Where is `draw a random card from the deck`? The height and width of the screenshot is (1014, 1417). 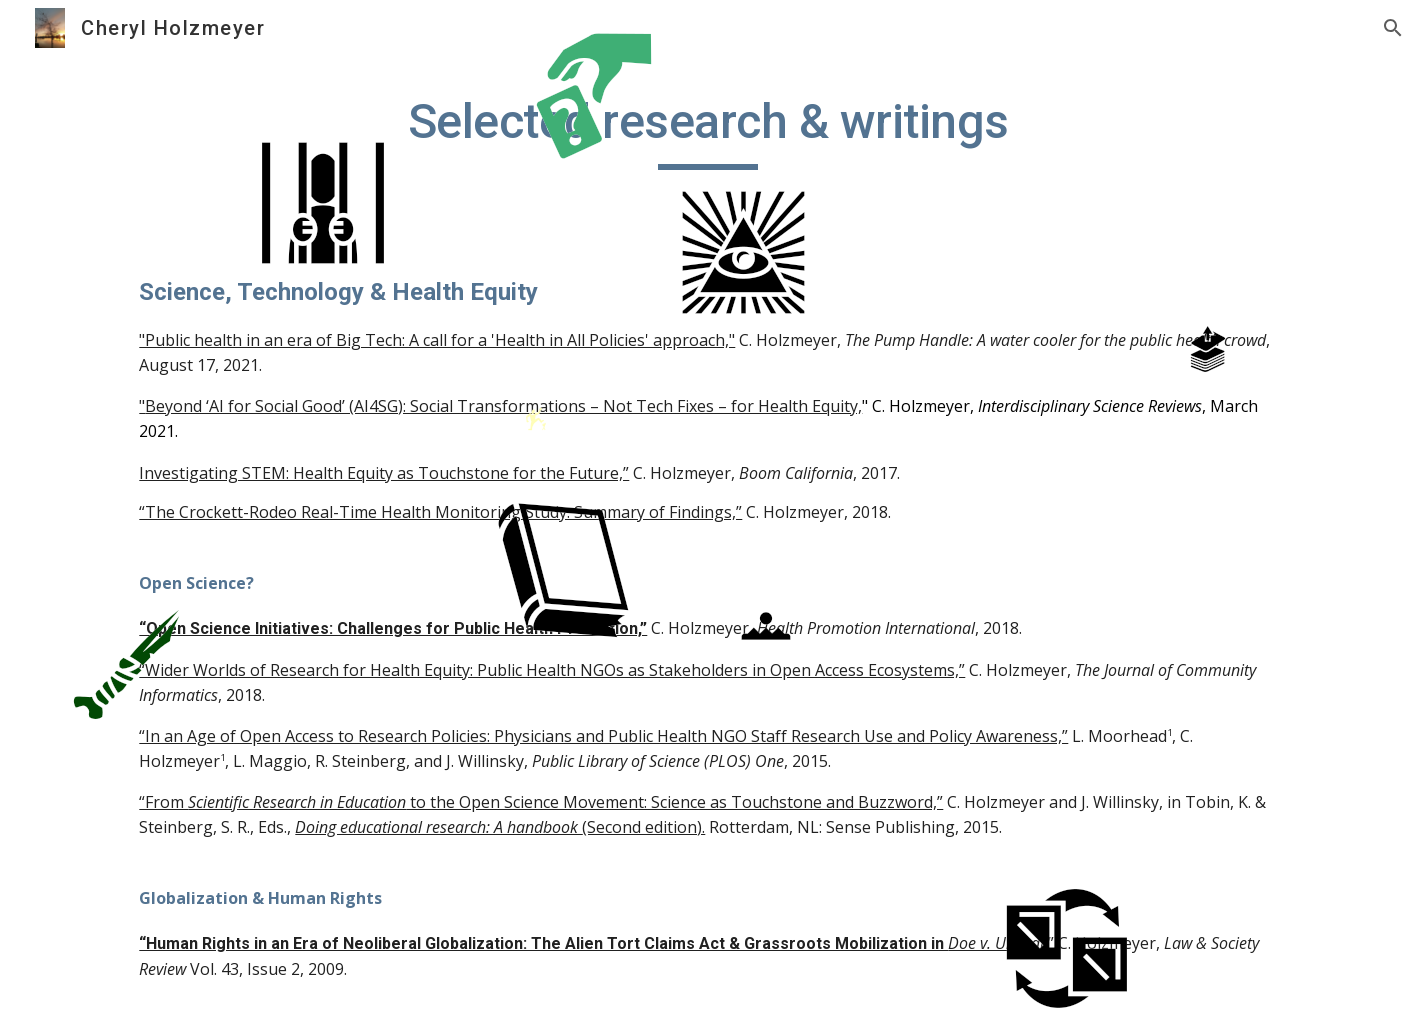 draw a random card from the deck is located at coordinates (594, 96).